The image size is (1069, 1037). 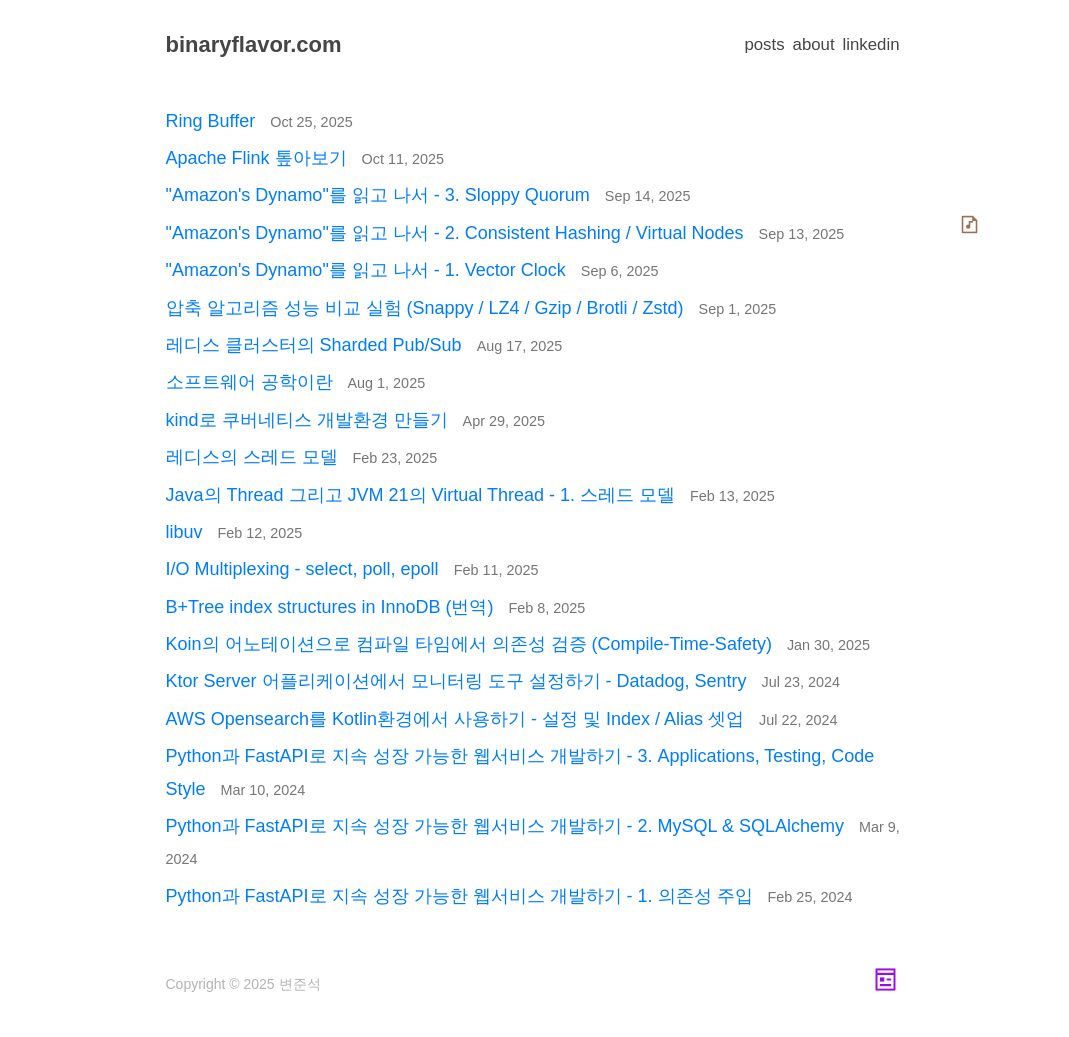 I want to click on open an audio or music file, so click(x=969, y=224).